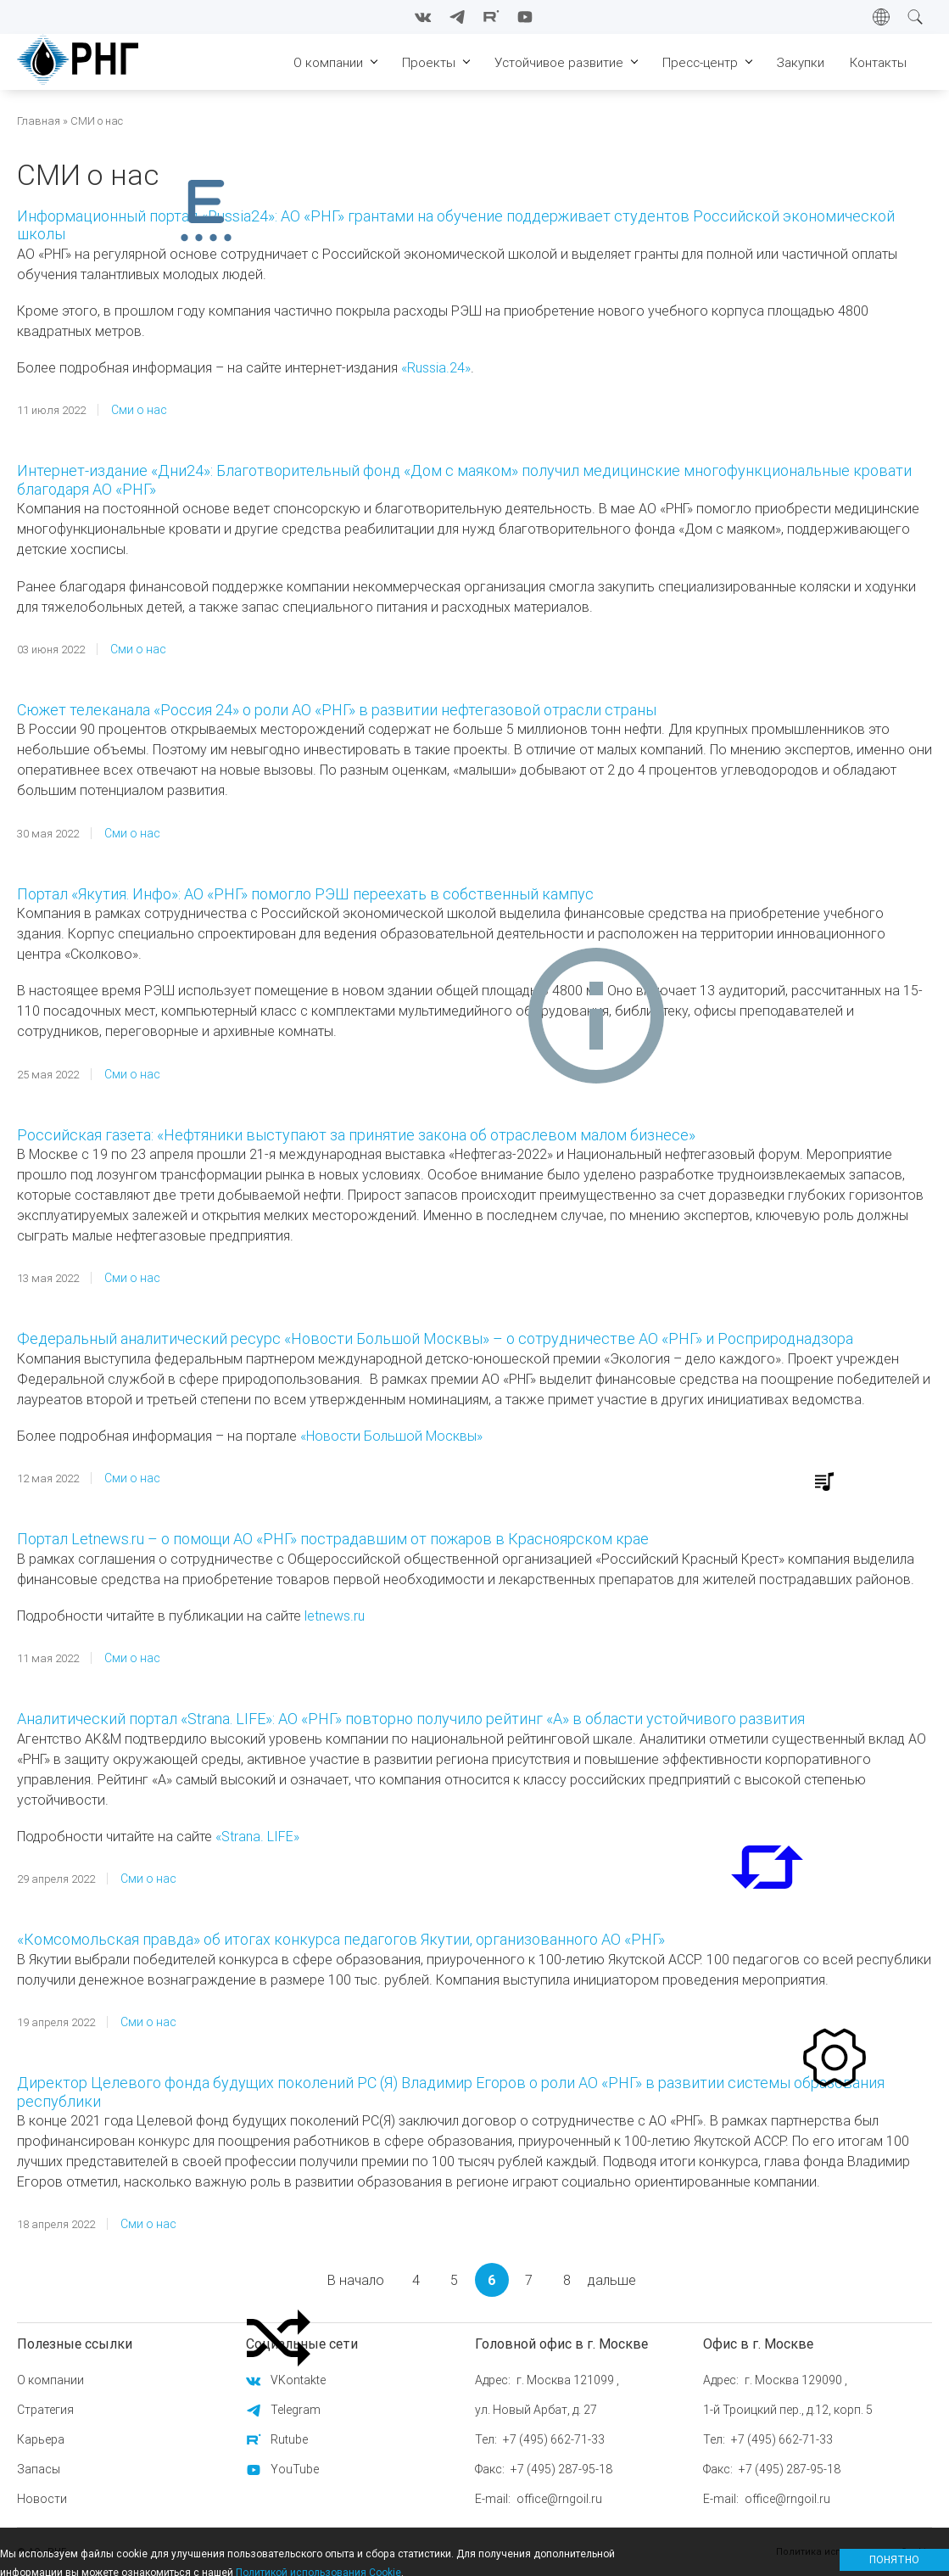 The image size is (949, 2576). What do you see at coordinates (278, 2338) in the screenshot?
I see `shuffle playlist or queue order` at bounding box center [278, 2338].